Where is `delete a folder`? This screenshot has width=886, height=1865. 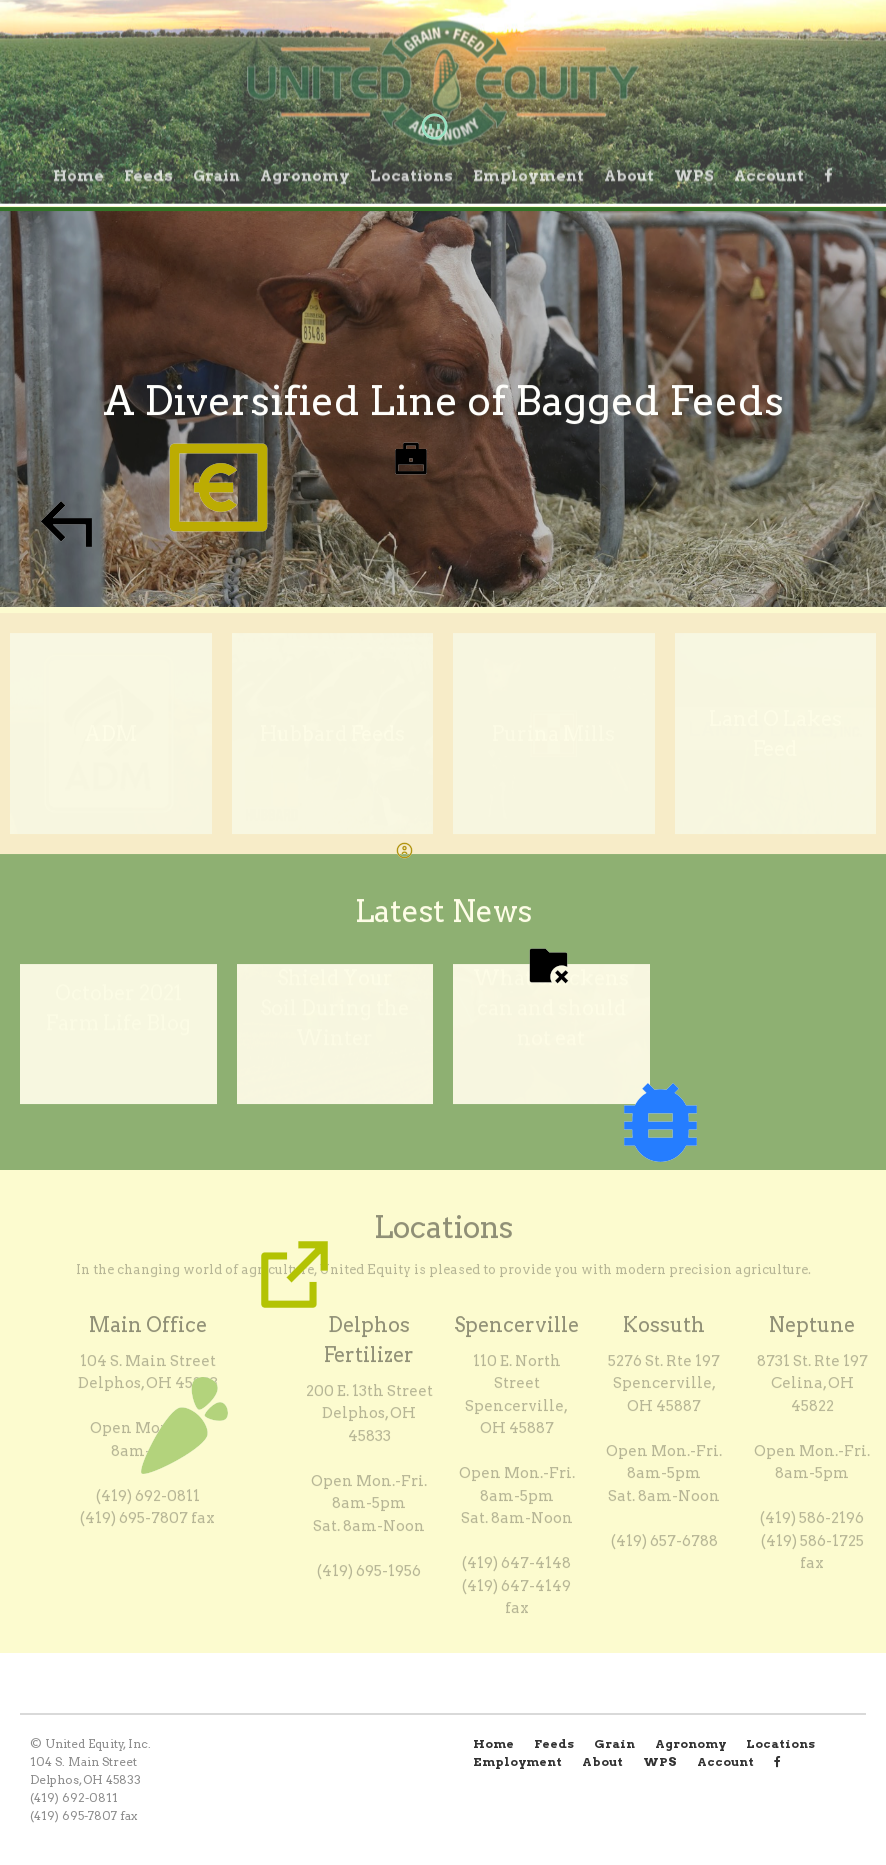
delete a folder is located at coordinates (548, 965).